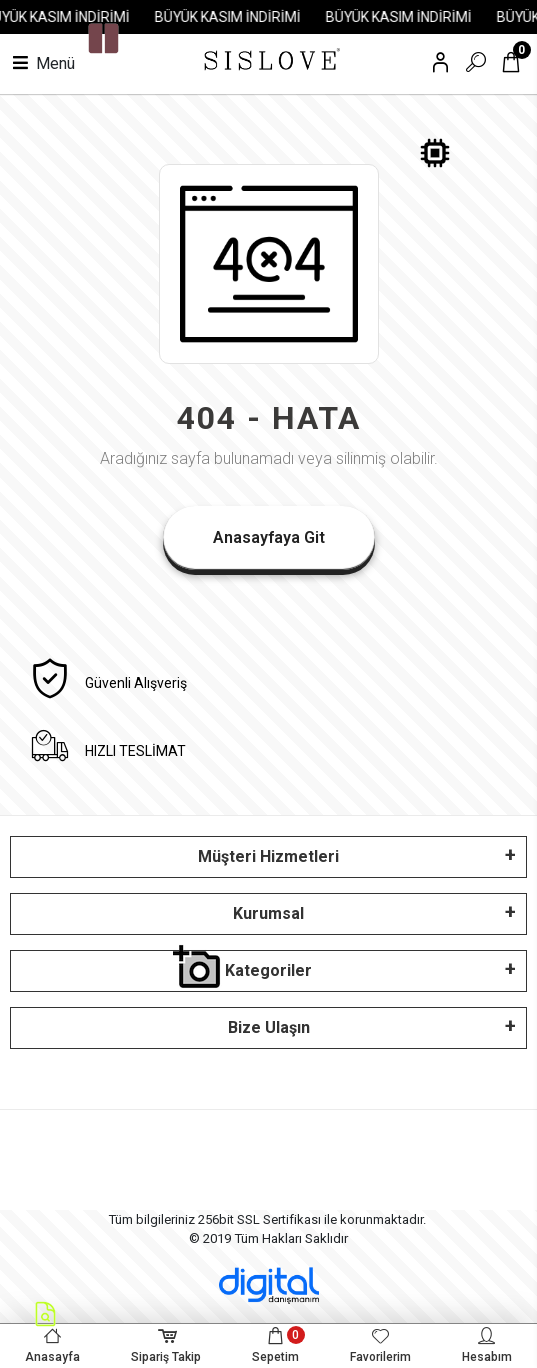 This screenshot has height=1368, width=537. What do you see at coordinates (45, 1314) in the screenshot?
I see `search within a document` at bounding box center [45, 1314].